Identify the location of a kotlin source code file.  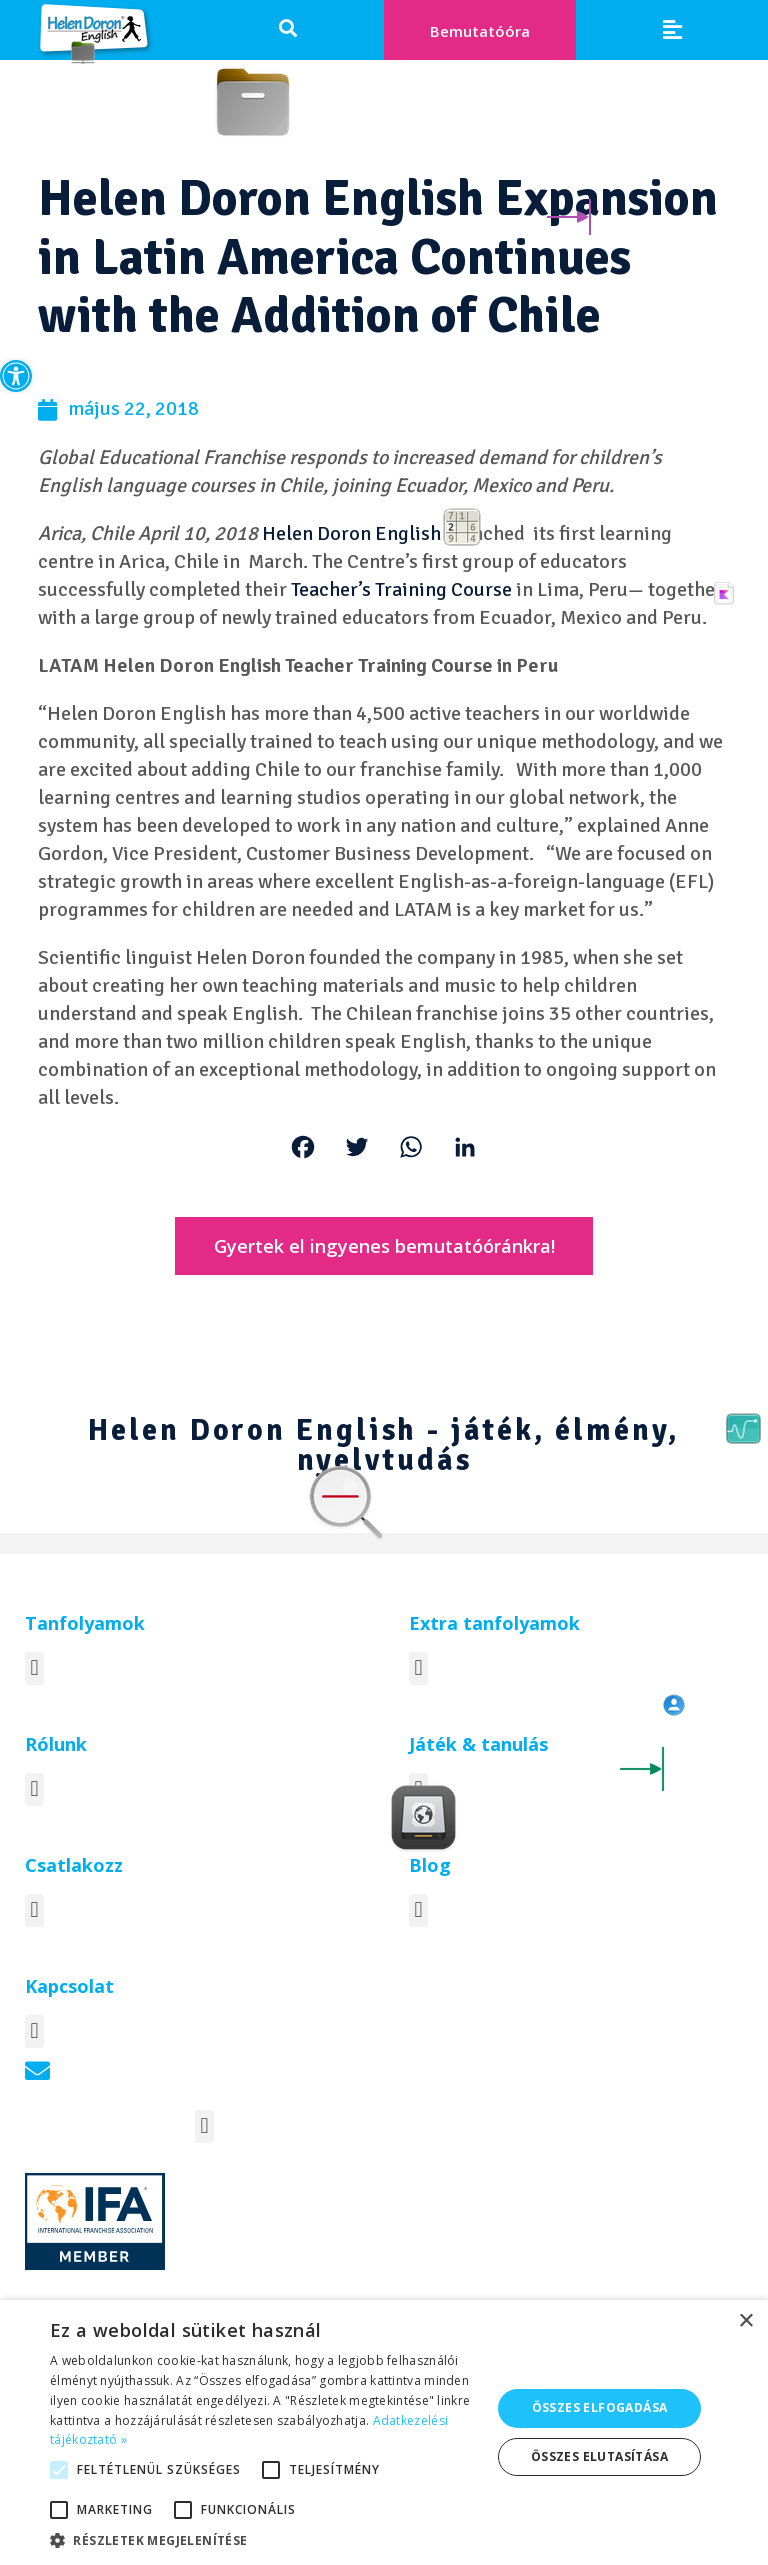
(724, 593).